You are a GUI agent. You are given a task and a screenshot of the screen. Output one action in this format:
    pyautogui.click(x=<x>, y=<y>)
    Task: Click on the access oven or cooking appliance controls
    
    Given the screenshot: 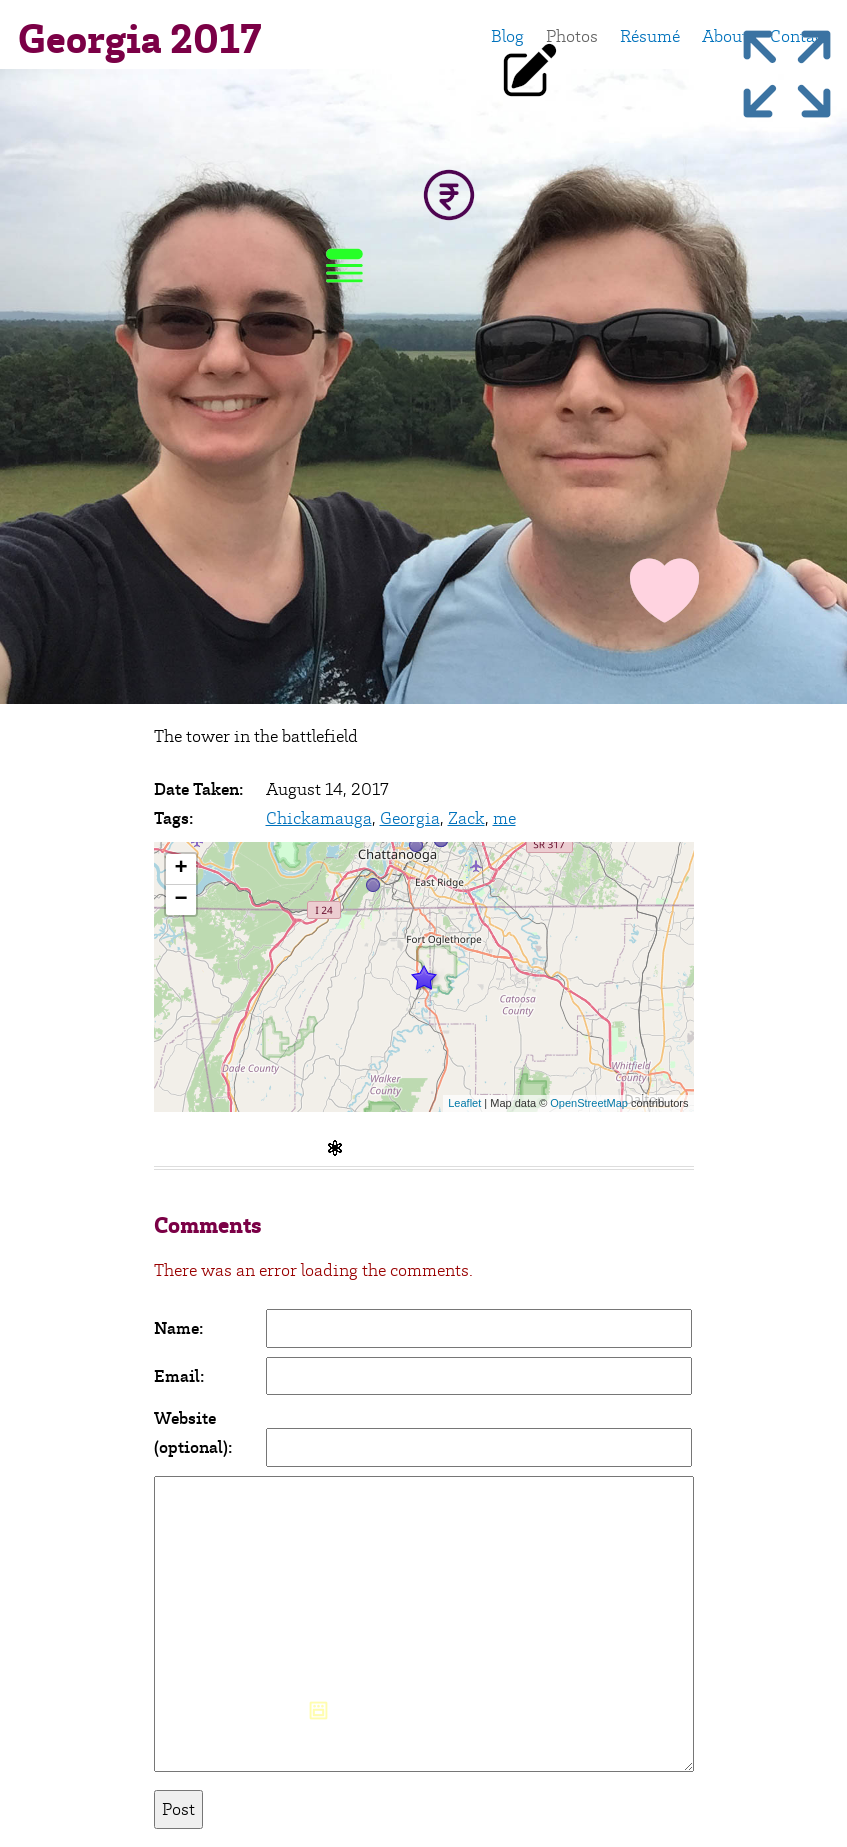 What is the action you would take?
    pyautogui.click(x=318, y=1710)
    